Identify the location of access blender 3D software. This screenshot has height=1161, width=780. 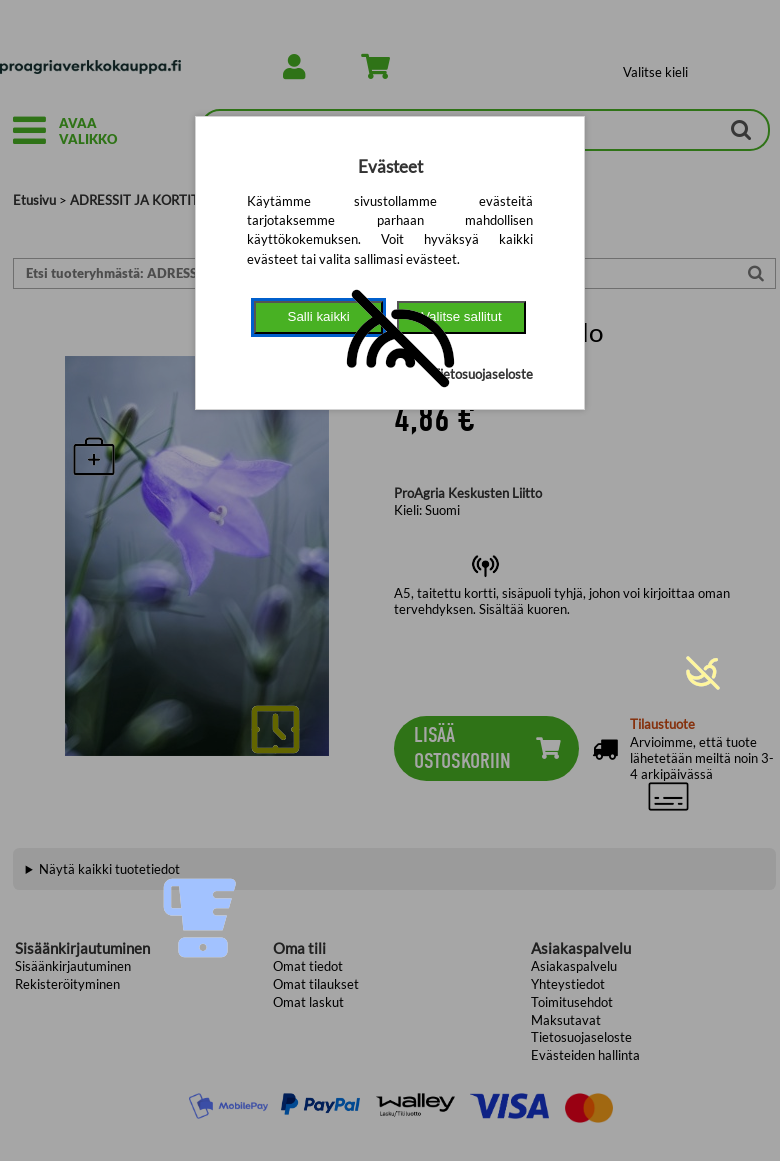
(203, 918).